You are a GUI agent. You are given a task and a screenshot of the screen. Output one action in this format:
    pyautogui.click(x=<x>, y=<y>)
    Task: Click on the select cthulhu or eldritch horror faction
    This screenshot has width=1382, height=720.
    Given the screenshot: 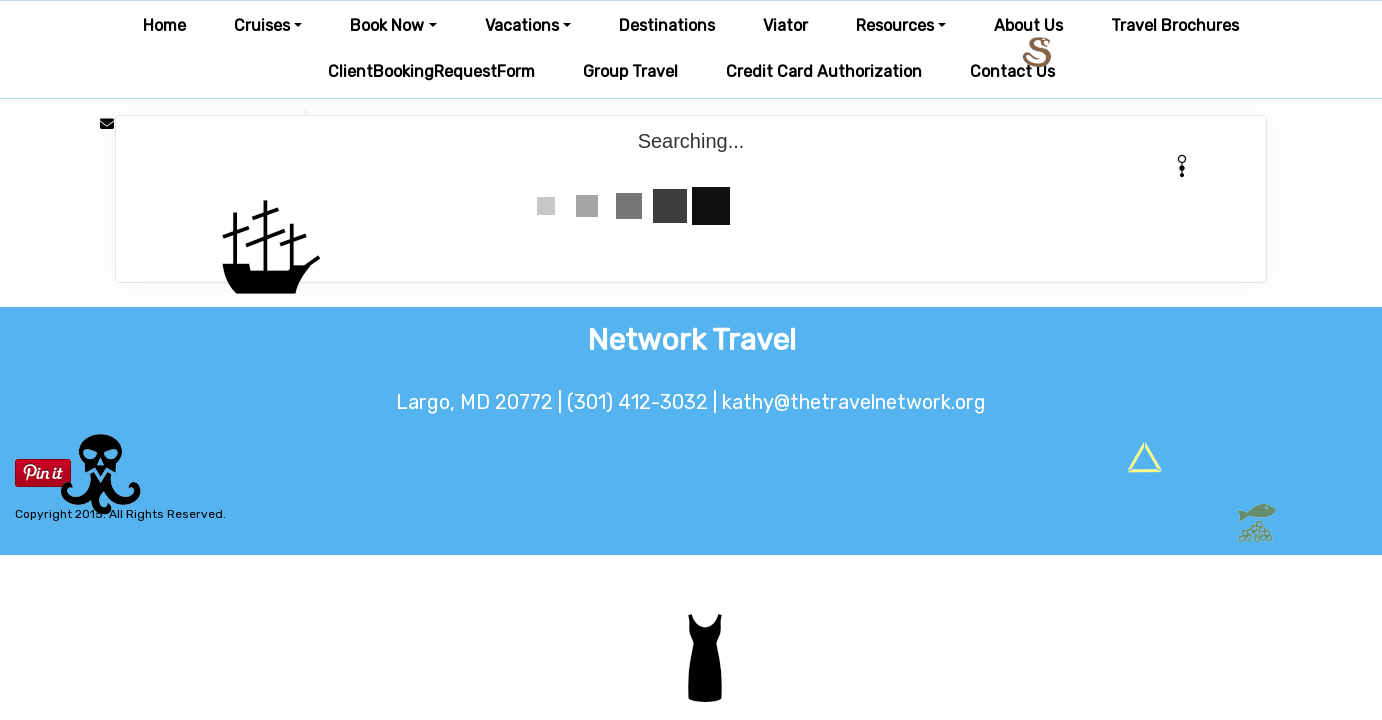 What is the action you would take?
    pyautogui.click(x=100, y=474)
    